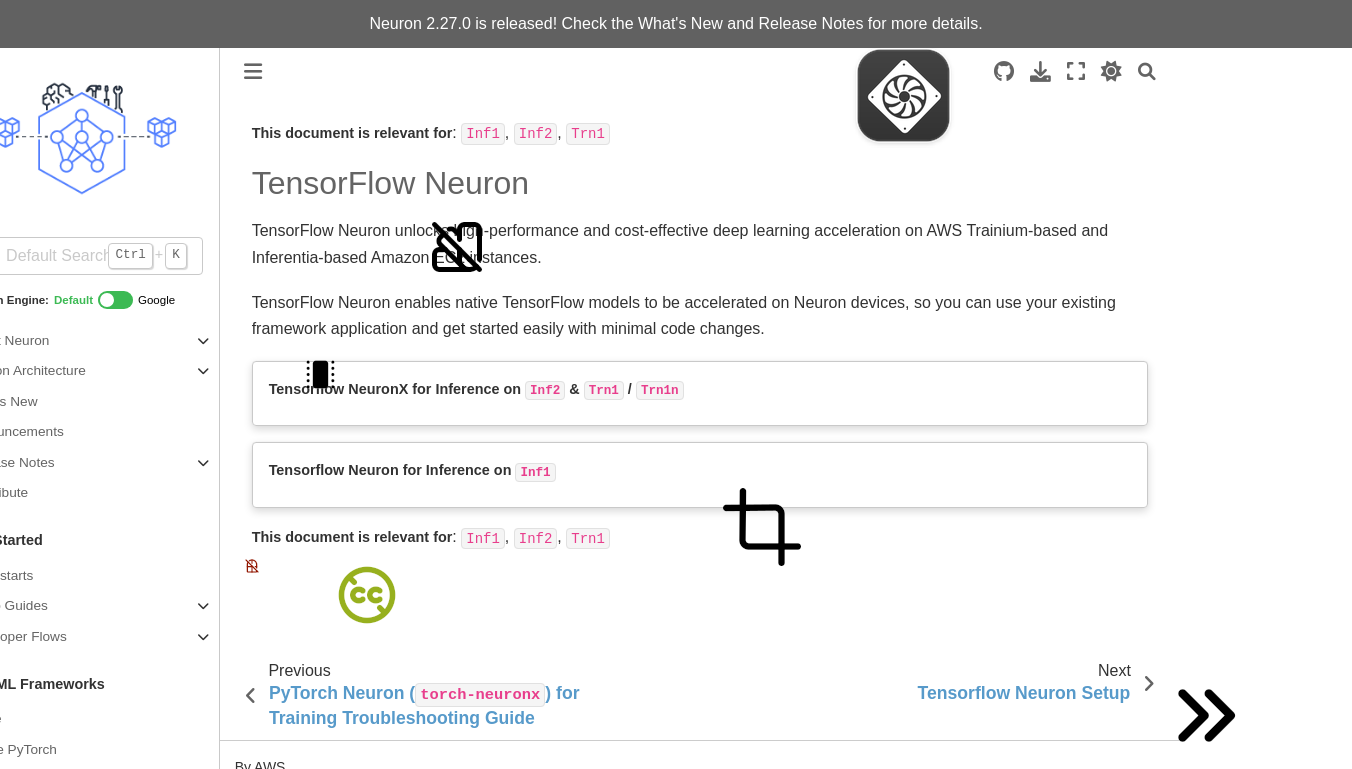 The image size is (1352, 769). What do you see at coordinates (320, 374) in the screenshot?
I see `view container or package contents` at bounding box center [320, 374].